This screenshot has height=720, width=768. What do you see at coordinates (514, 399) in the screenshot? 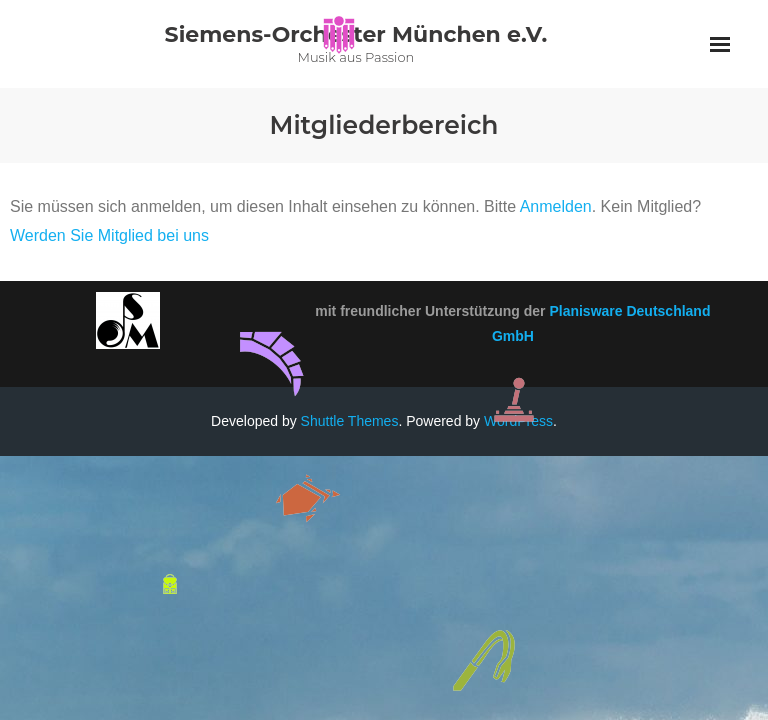
I see `access game controls or gaming mode` at bounding box center [514, 399].